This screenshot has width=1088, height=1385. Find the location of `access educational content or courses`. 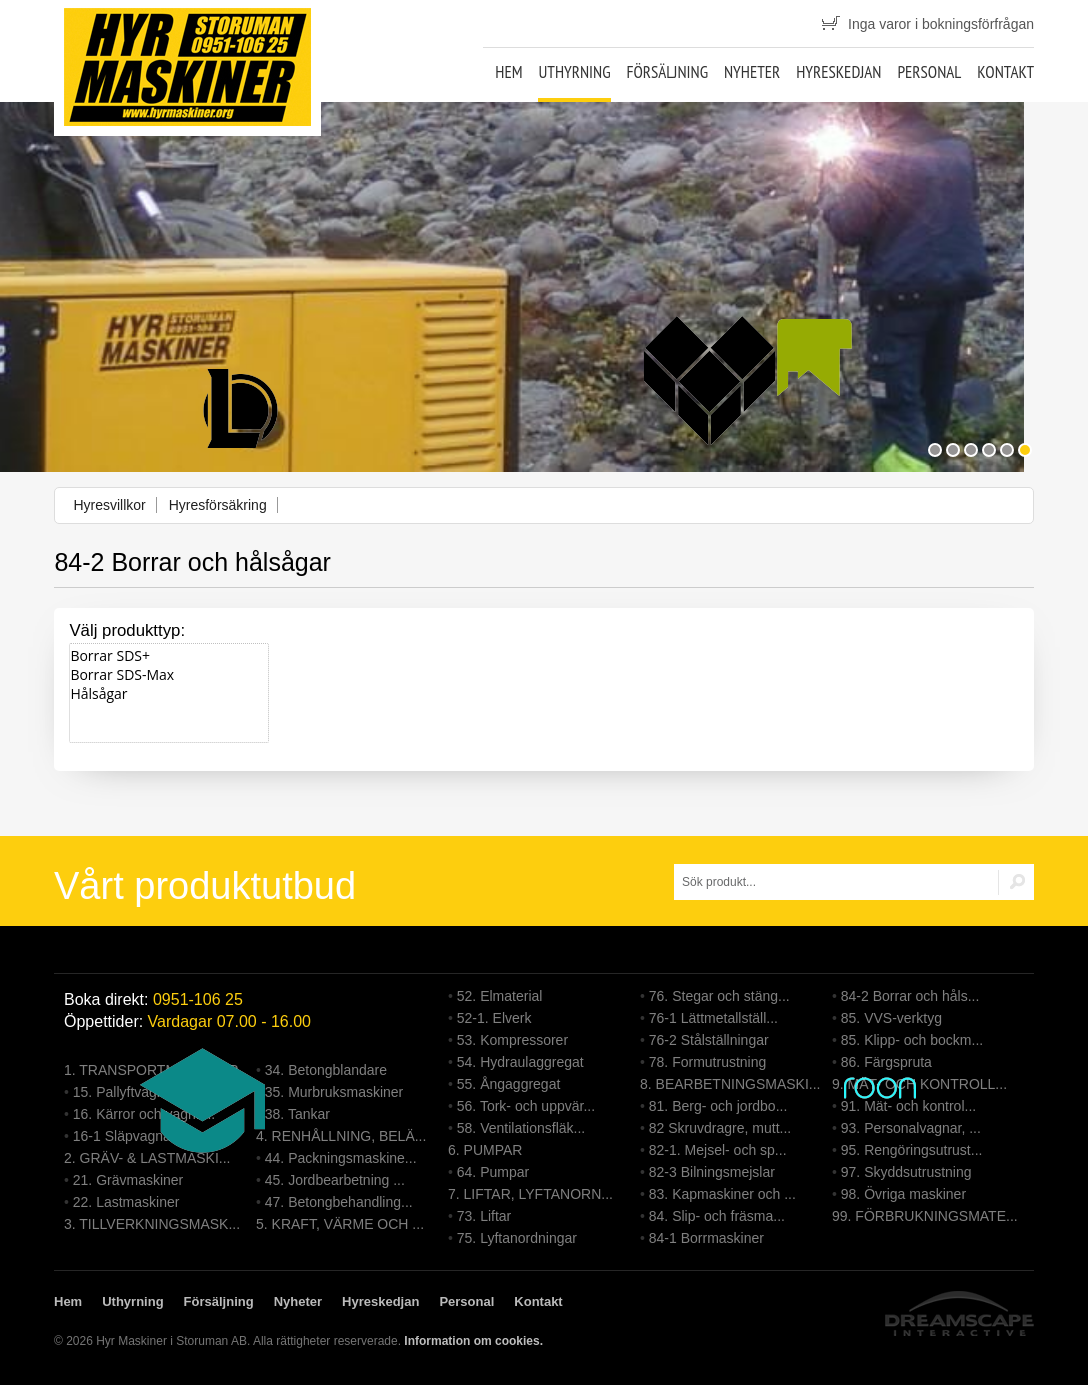

access educational content or courses is located at coordinates (202, 1100).